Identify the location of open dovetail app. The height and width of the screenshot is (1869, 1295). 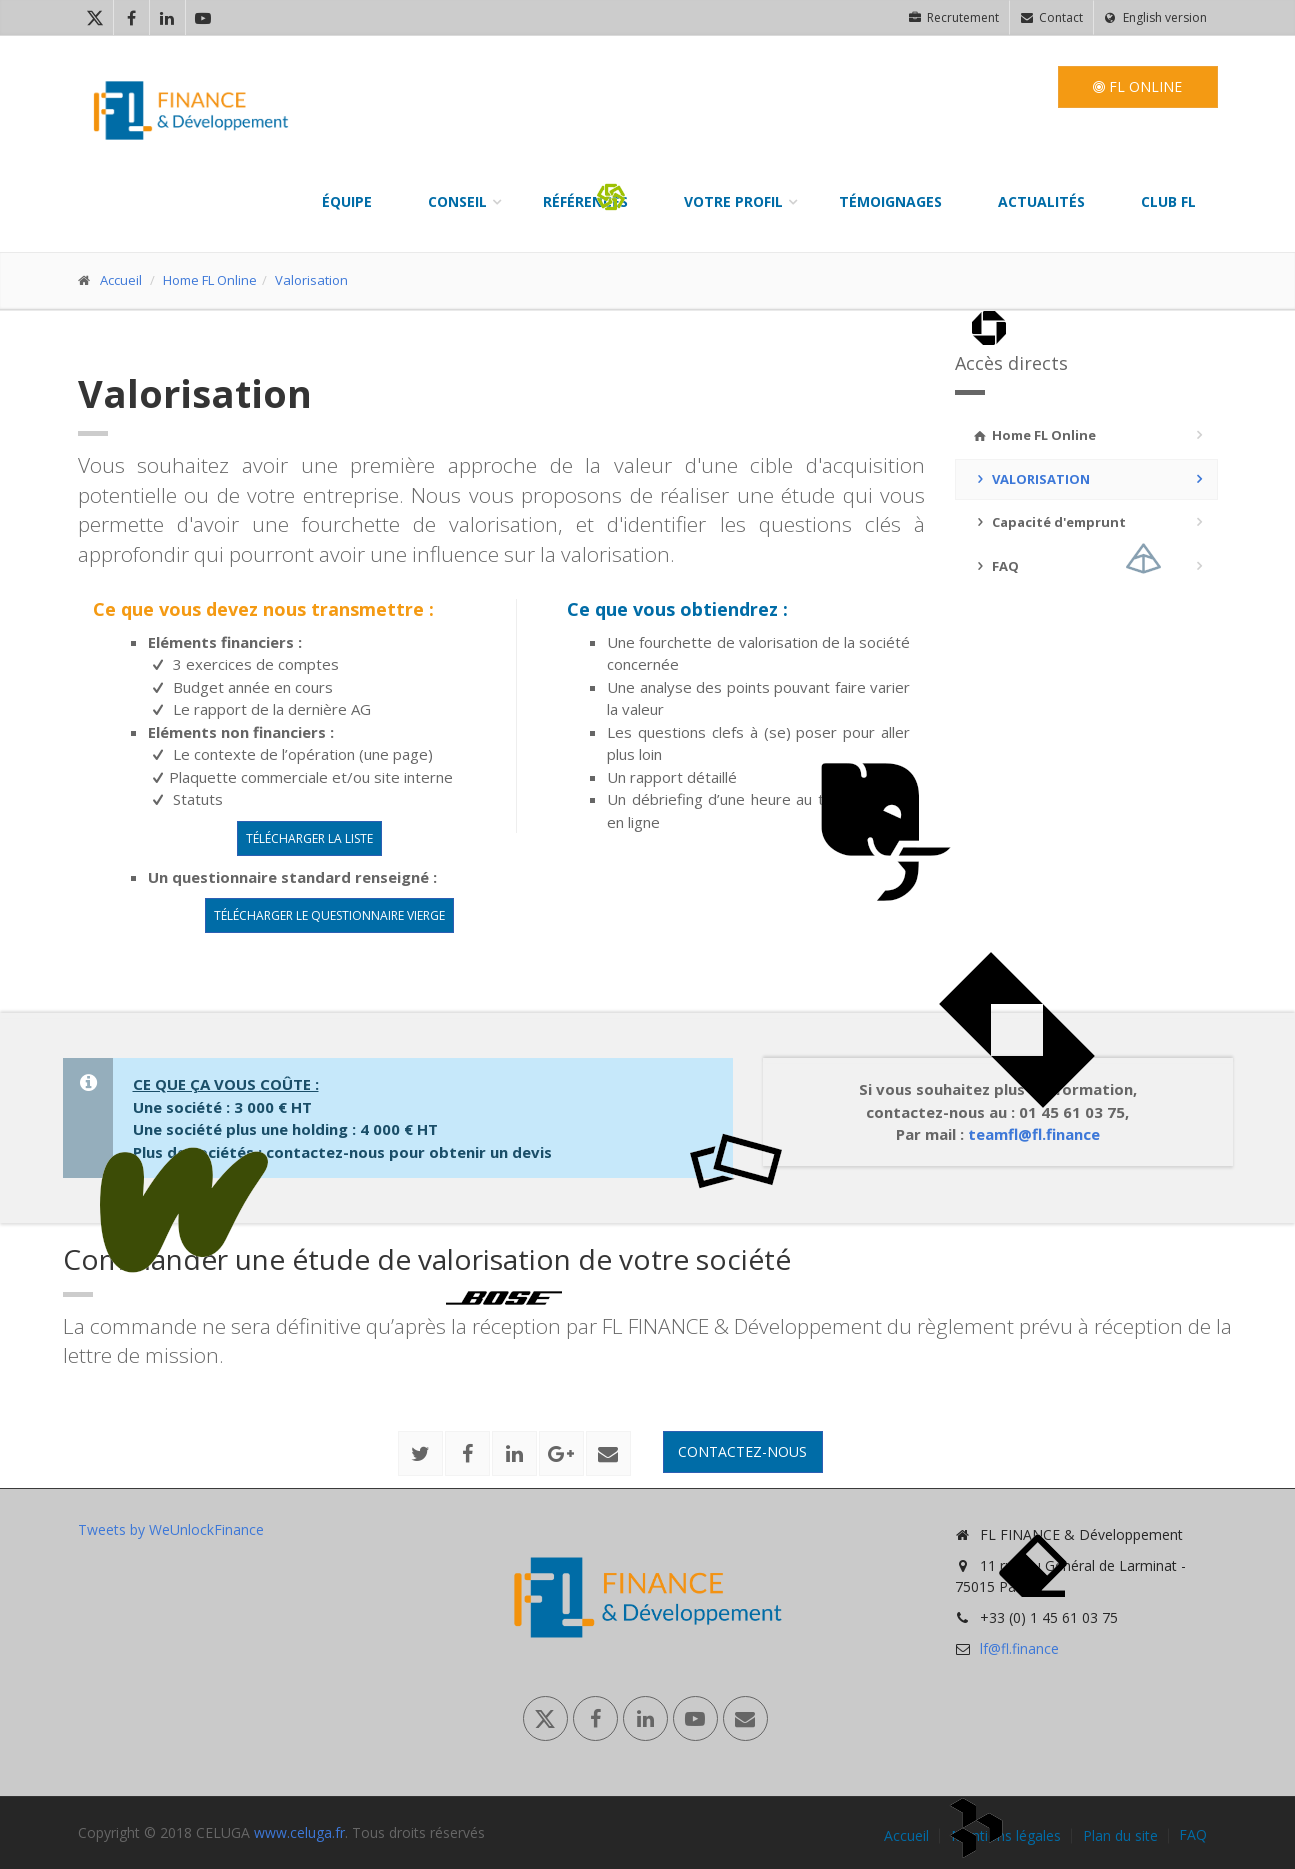
(976, 1828).